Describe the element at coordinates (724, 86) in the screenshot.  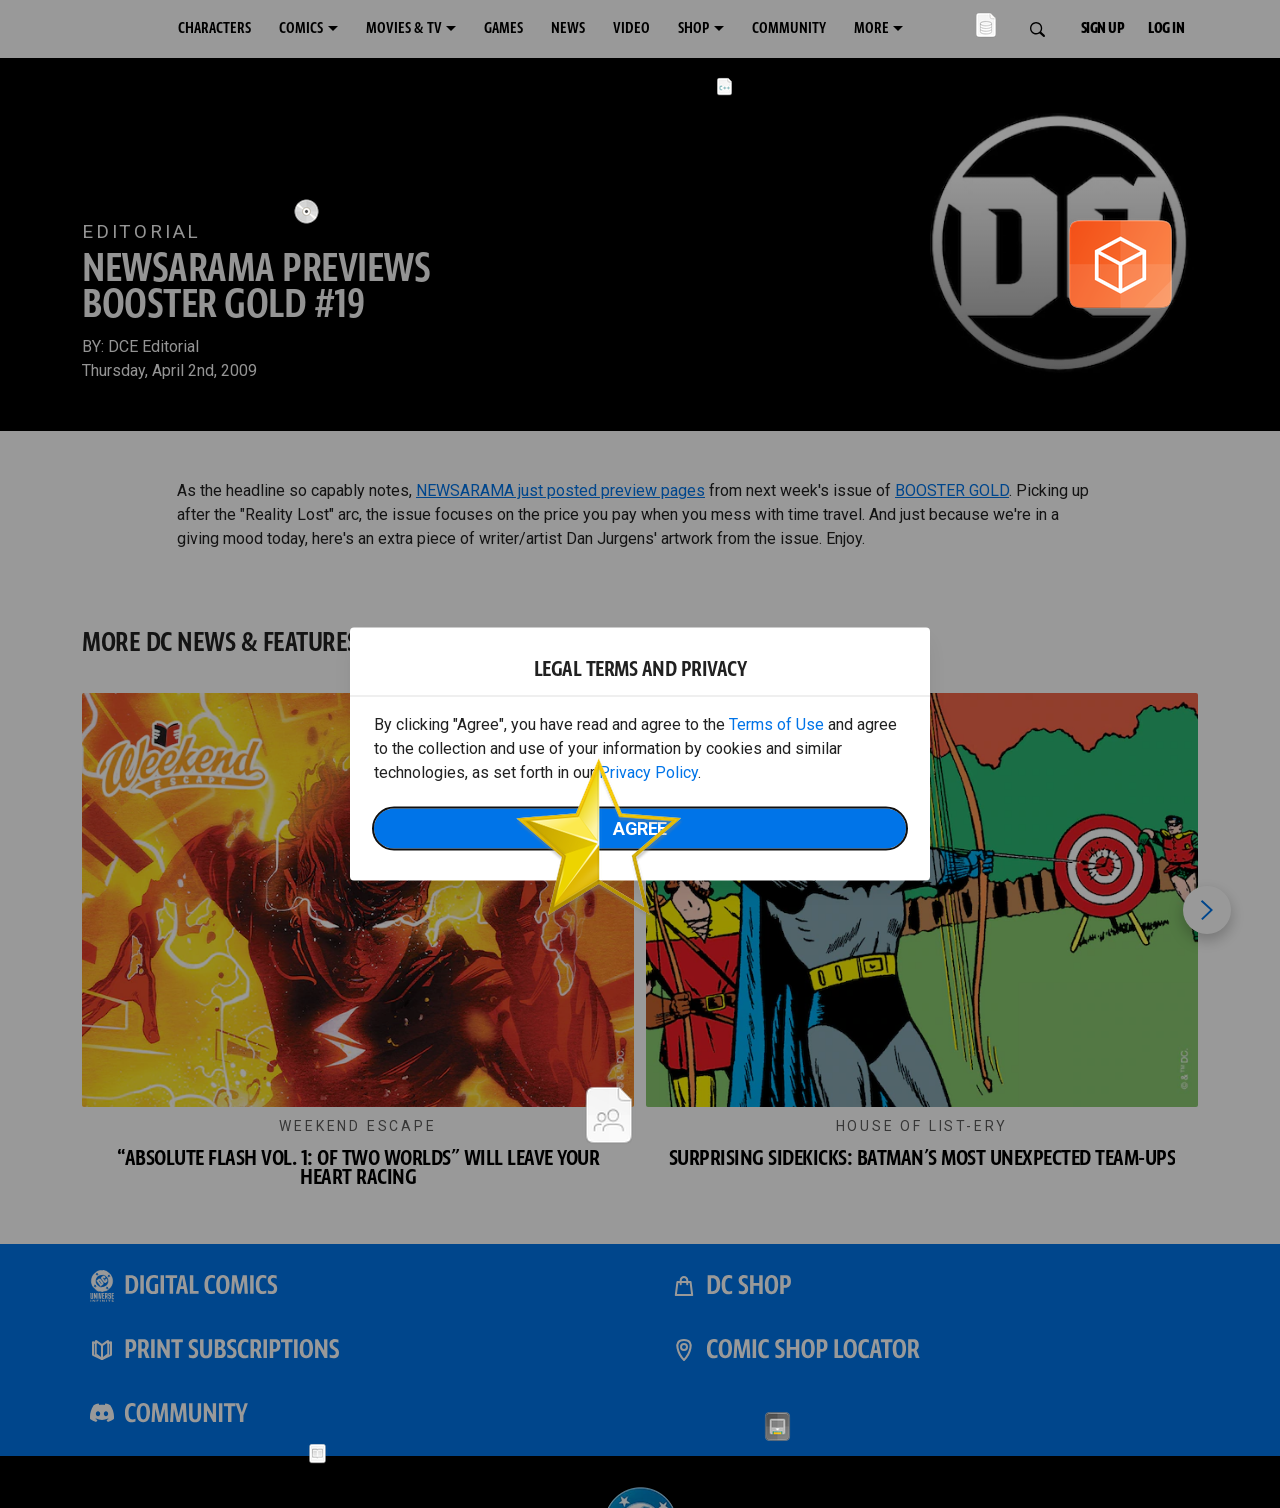
I see `indicates a C++ source code file` at that location.